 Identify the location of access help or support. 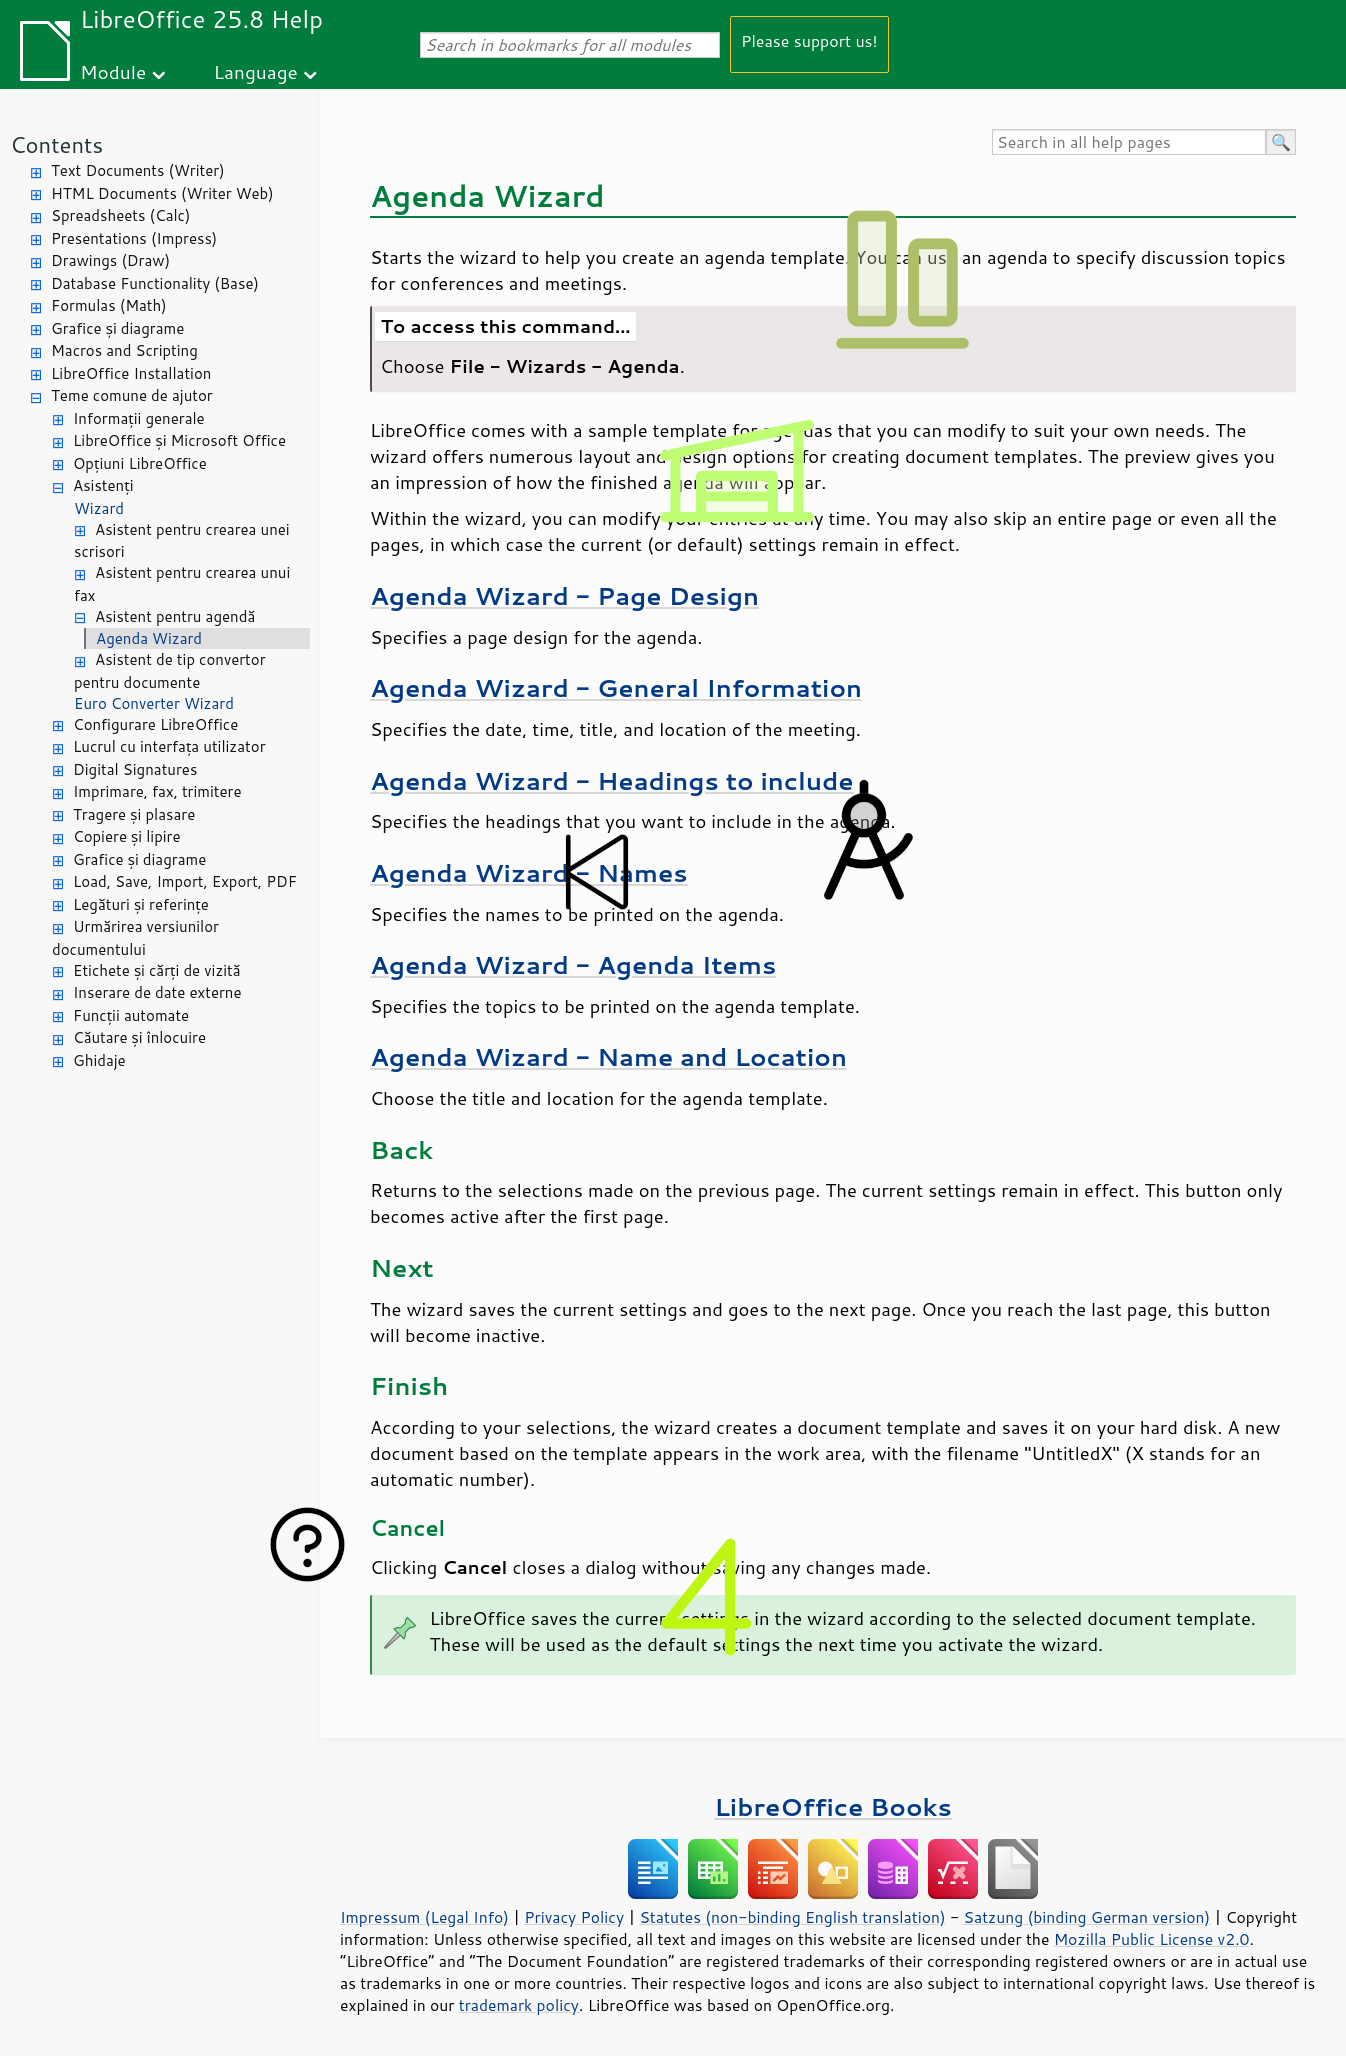
(307, 1544).